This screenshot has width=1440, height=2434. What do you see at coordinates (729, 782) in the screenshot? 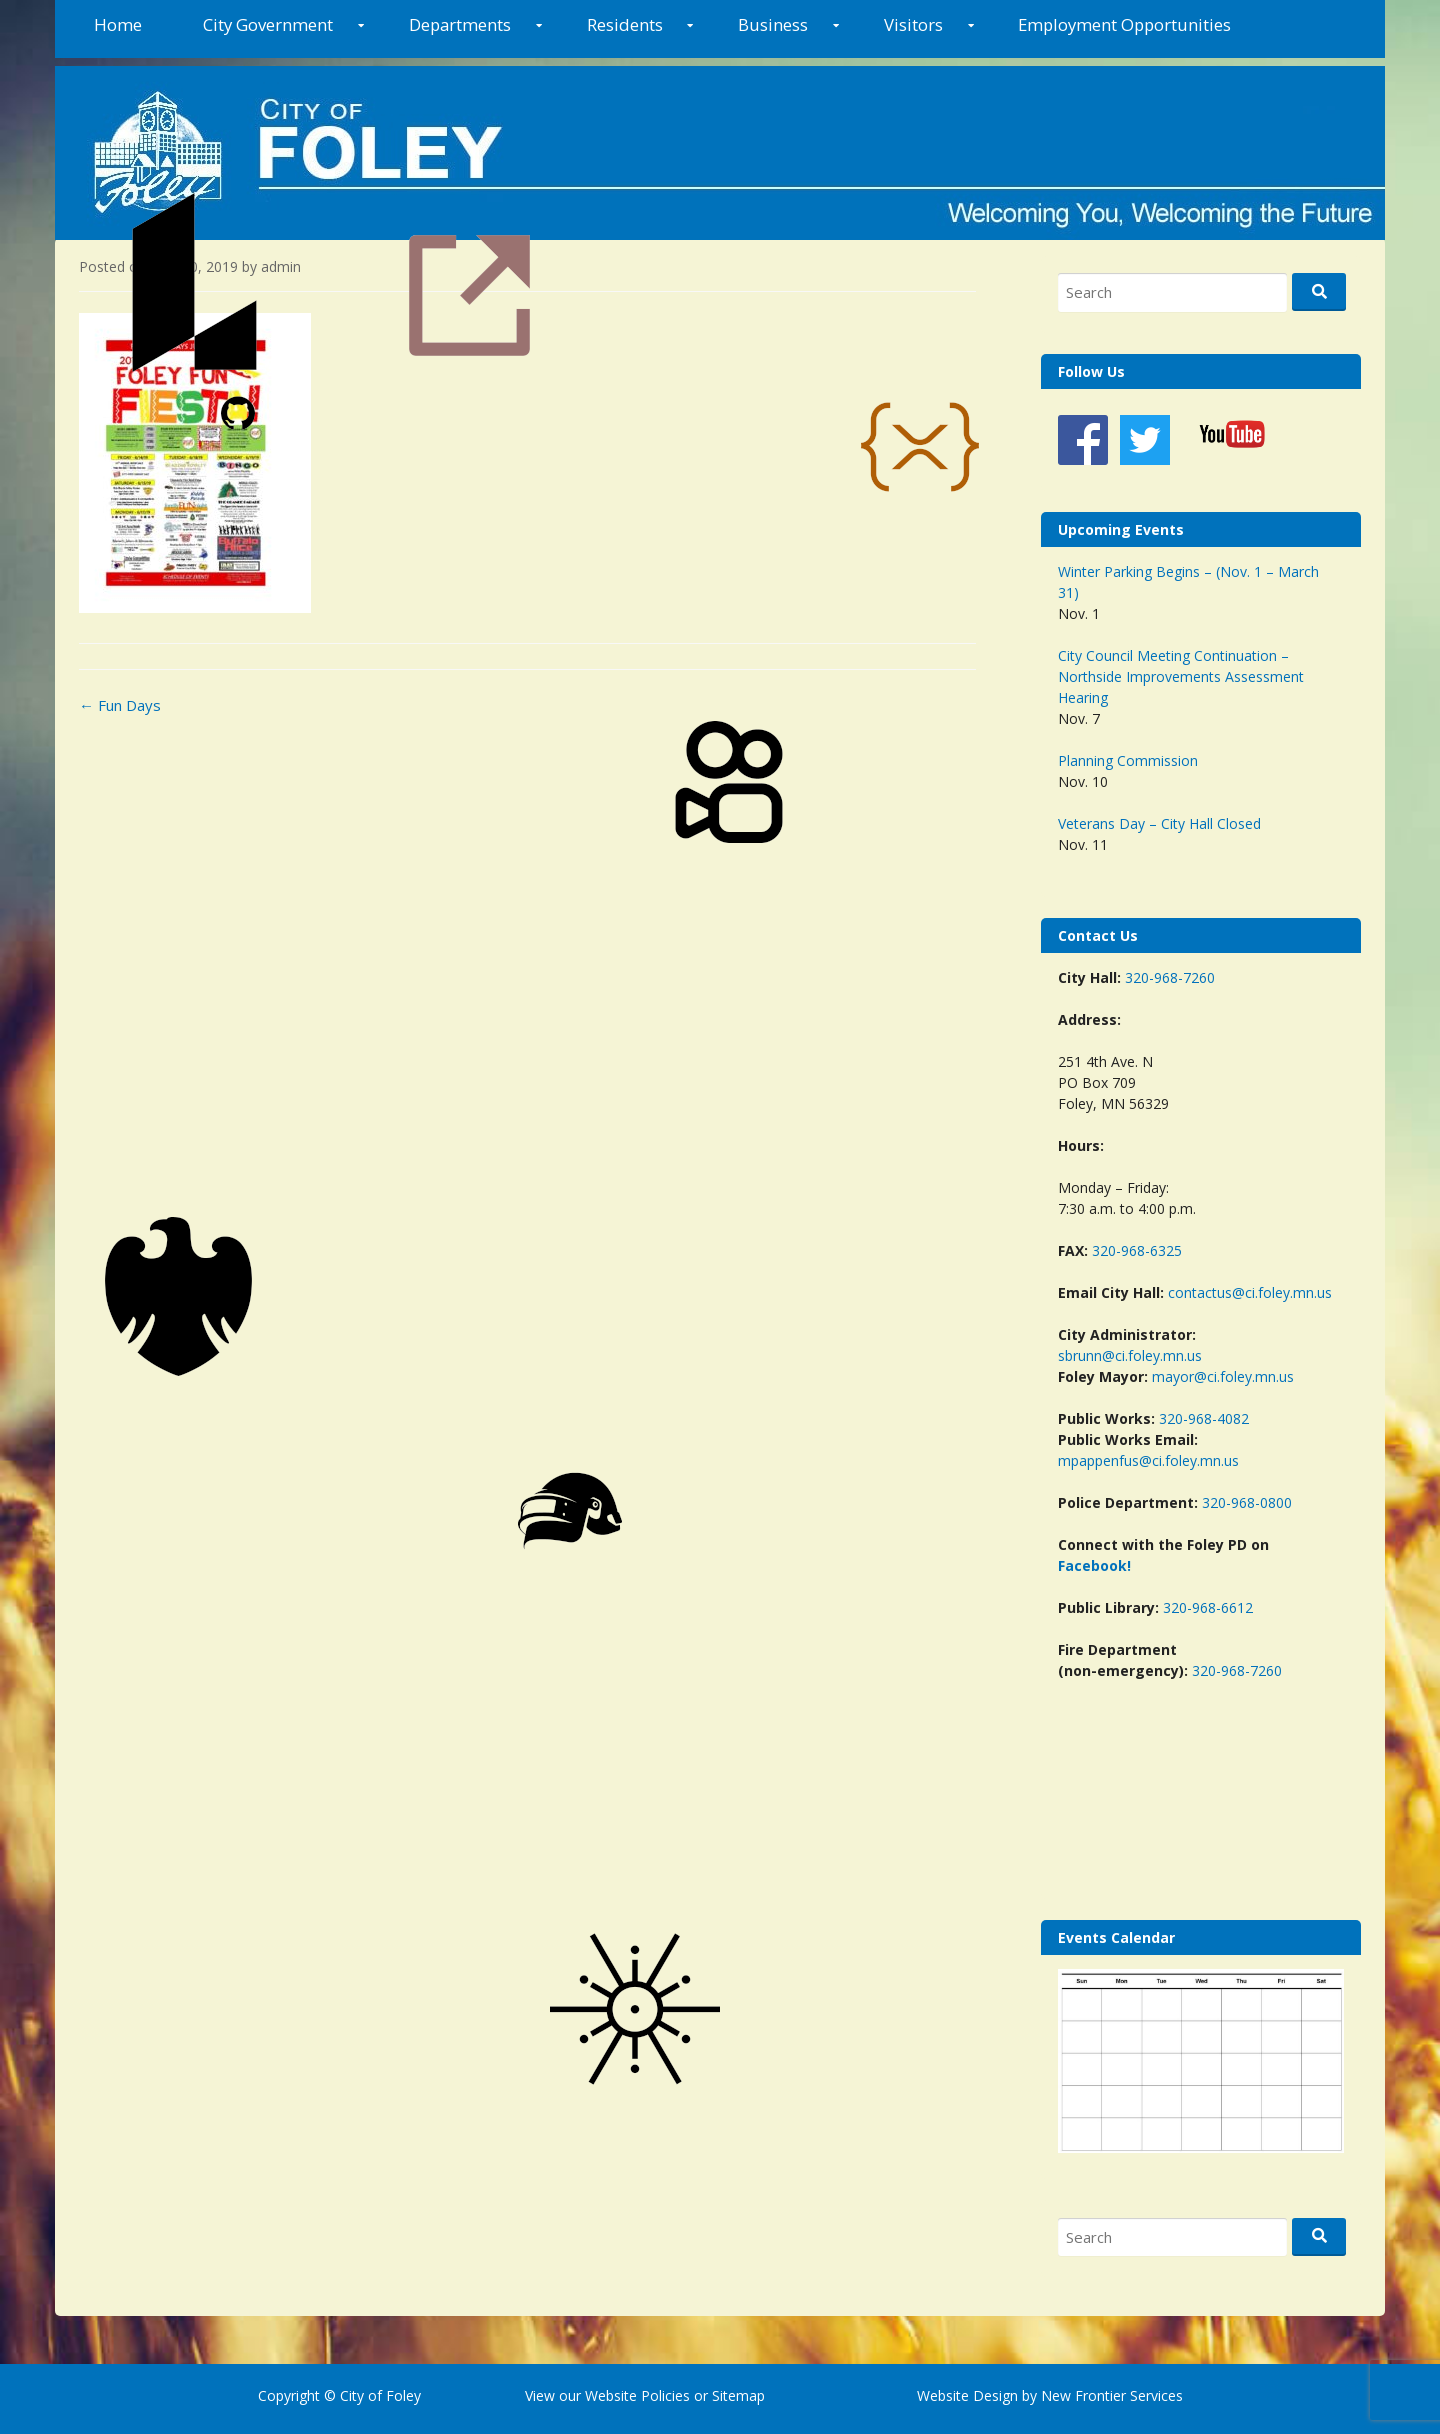
I see `open the Kuaishou app` at bounding box center [729, 782].